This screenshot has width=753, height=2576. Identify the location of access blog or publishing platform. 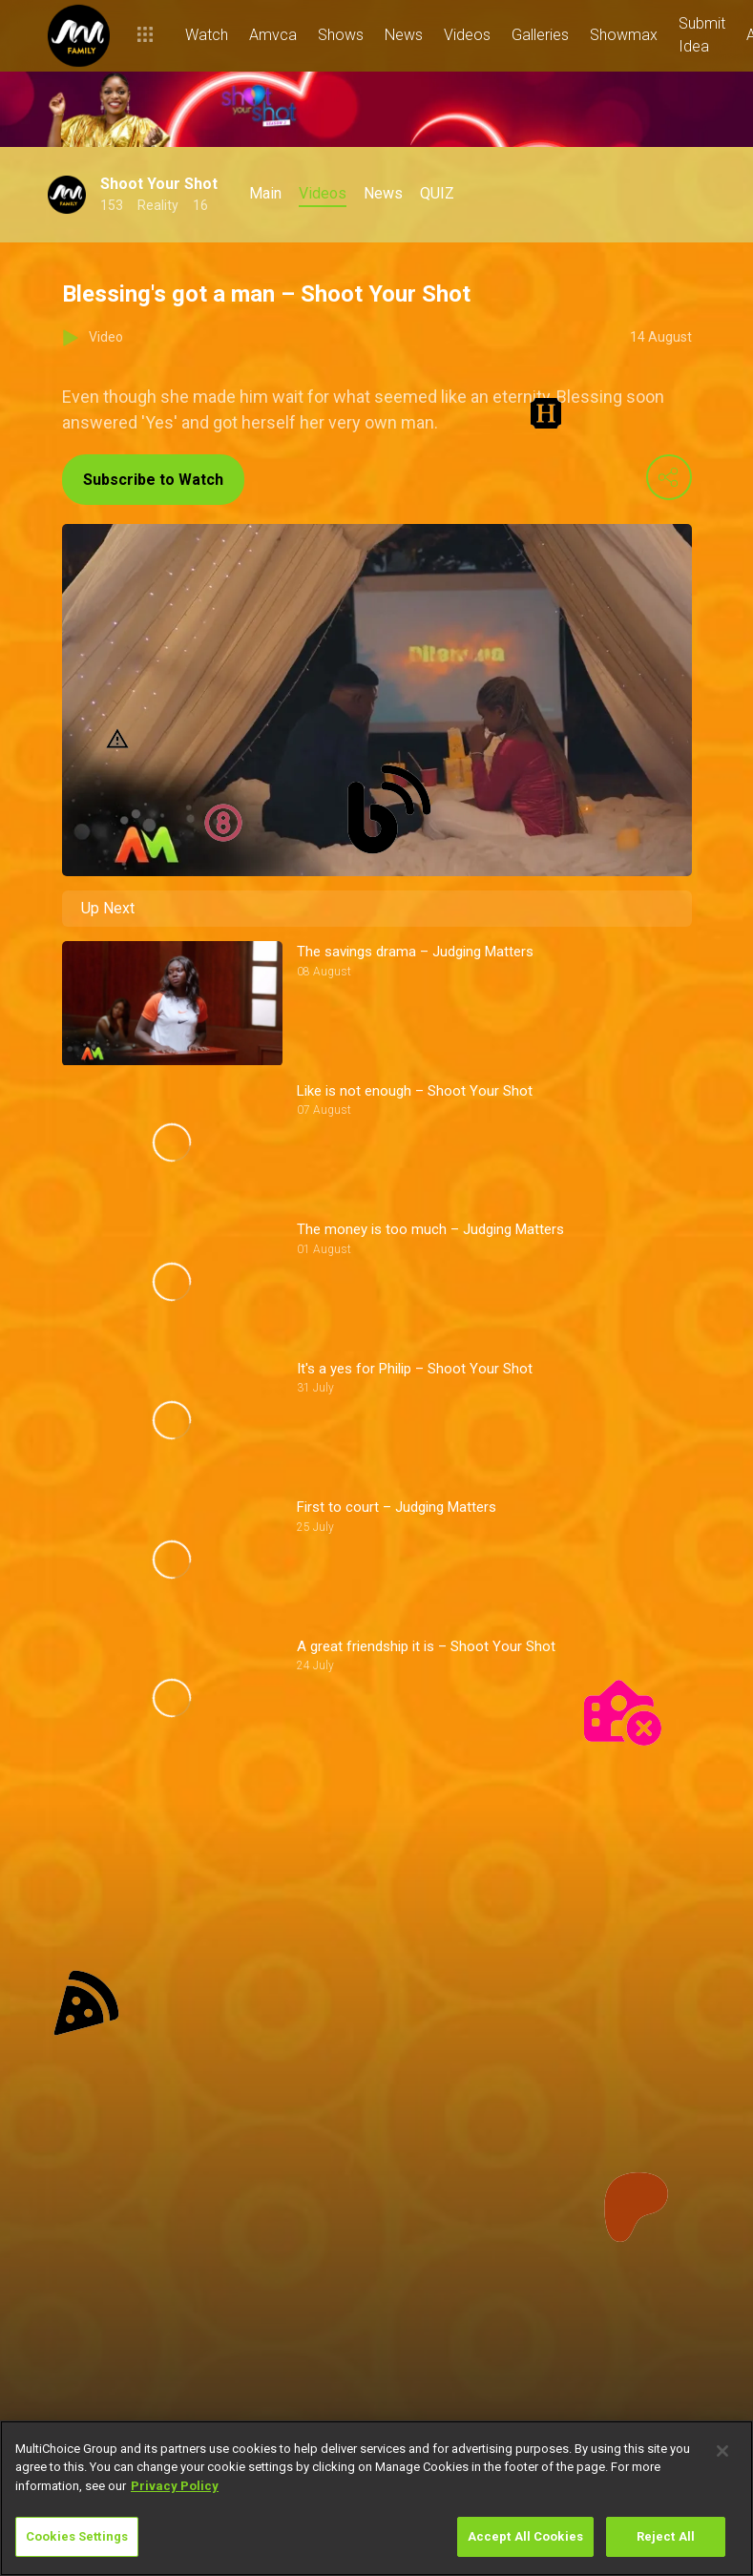
(387, 809).